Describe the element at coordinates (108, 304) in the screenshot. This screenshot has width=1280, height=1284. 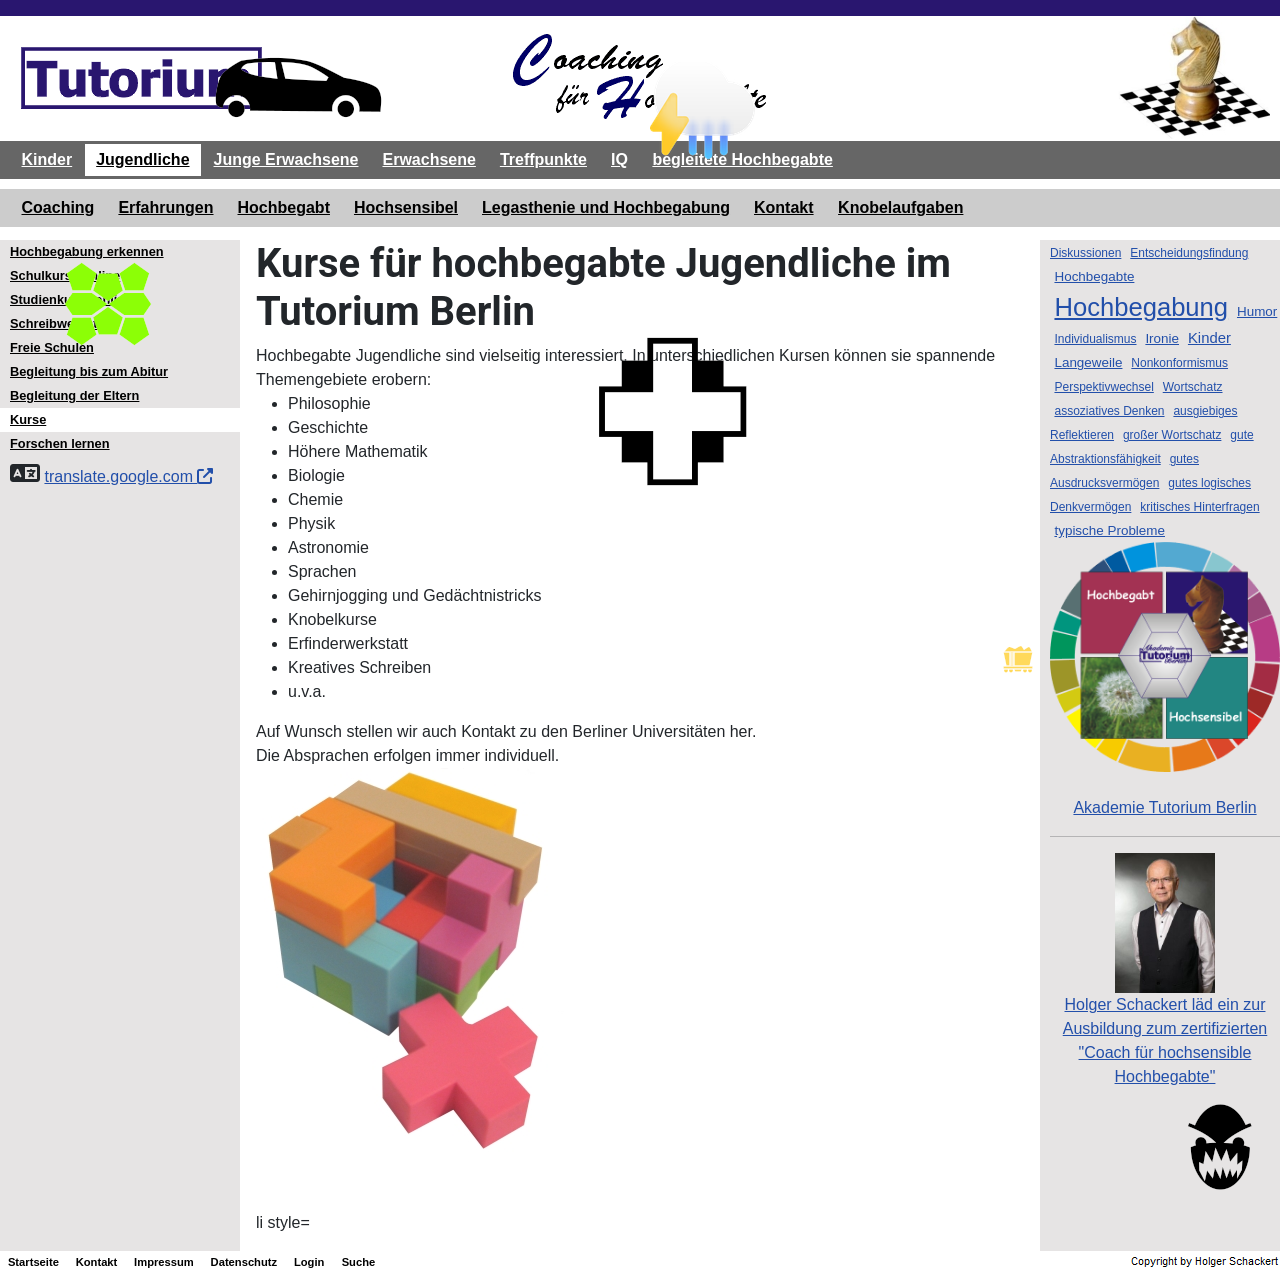
I see `decorative geometric pattern element` at that location.